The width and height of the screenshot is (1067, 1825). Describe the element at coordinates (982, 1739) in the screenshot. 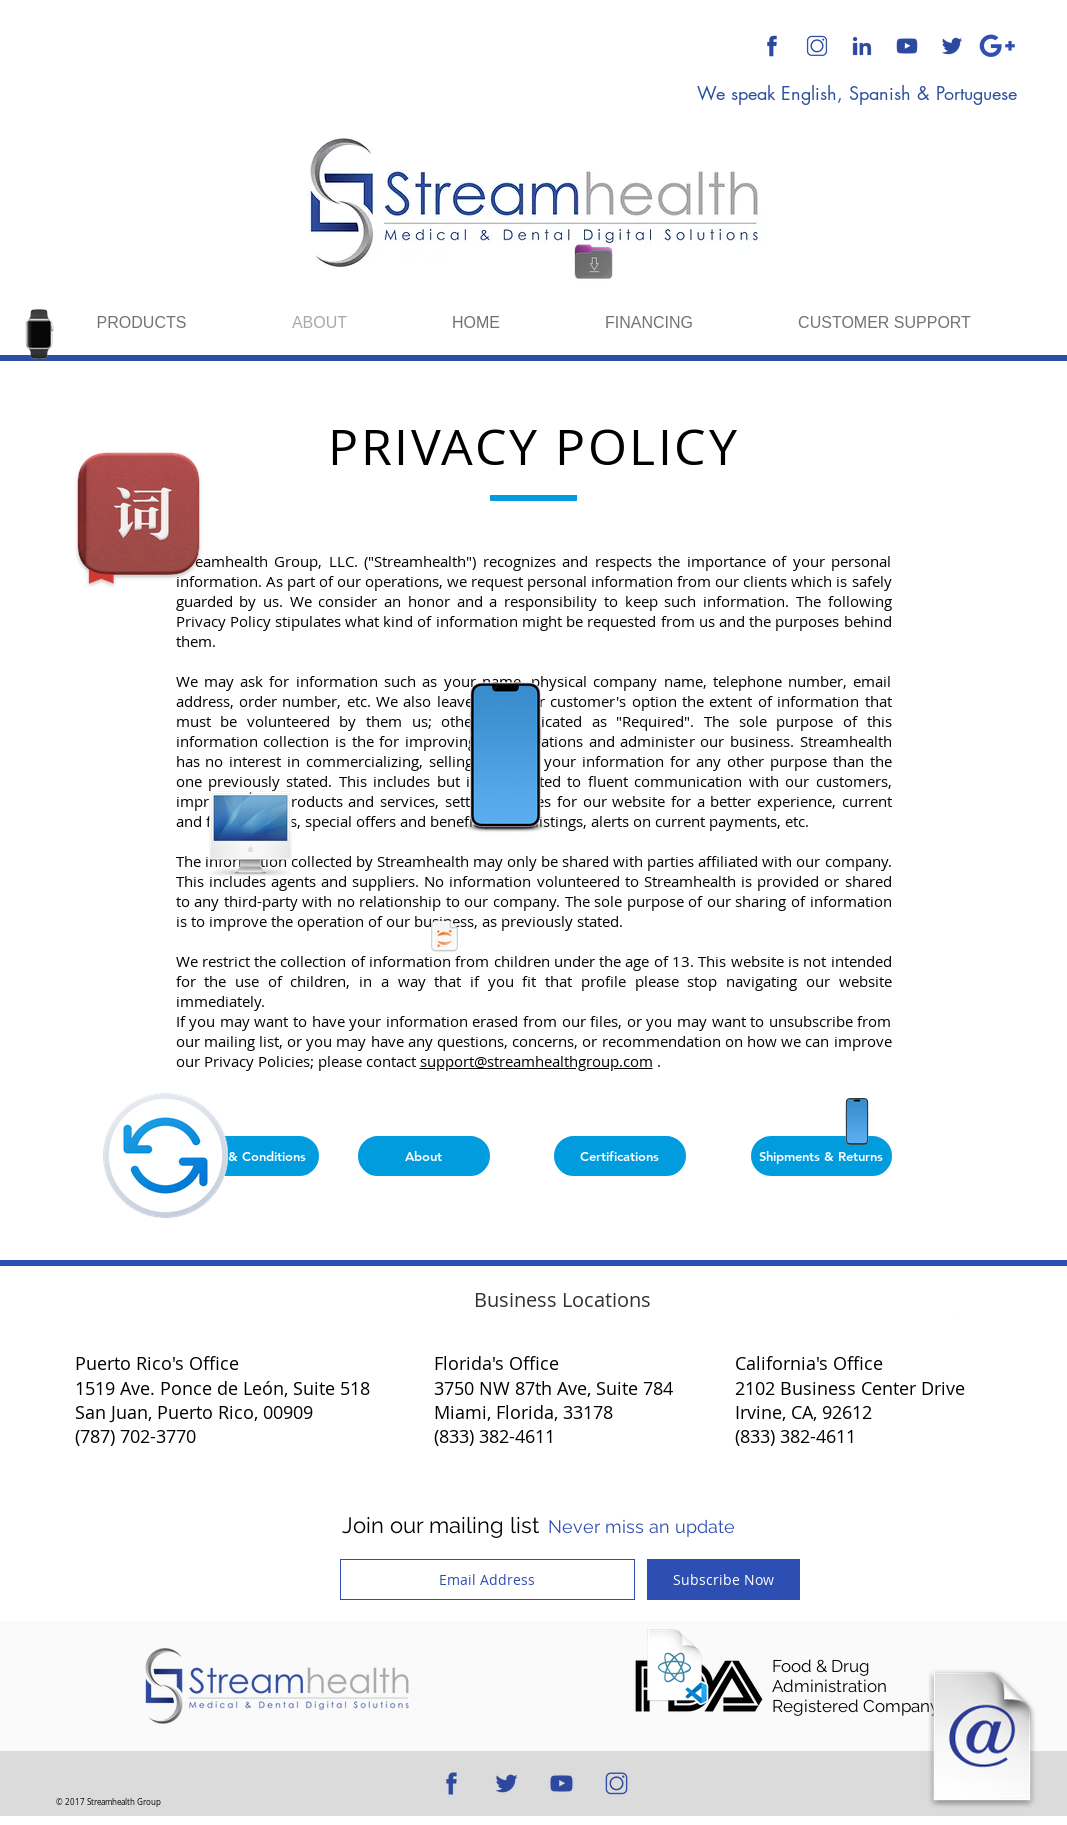

I see `access your saved web bookmarks` at that location.